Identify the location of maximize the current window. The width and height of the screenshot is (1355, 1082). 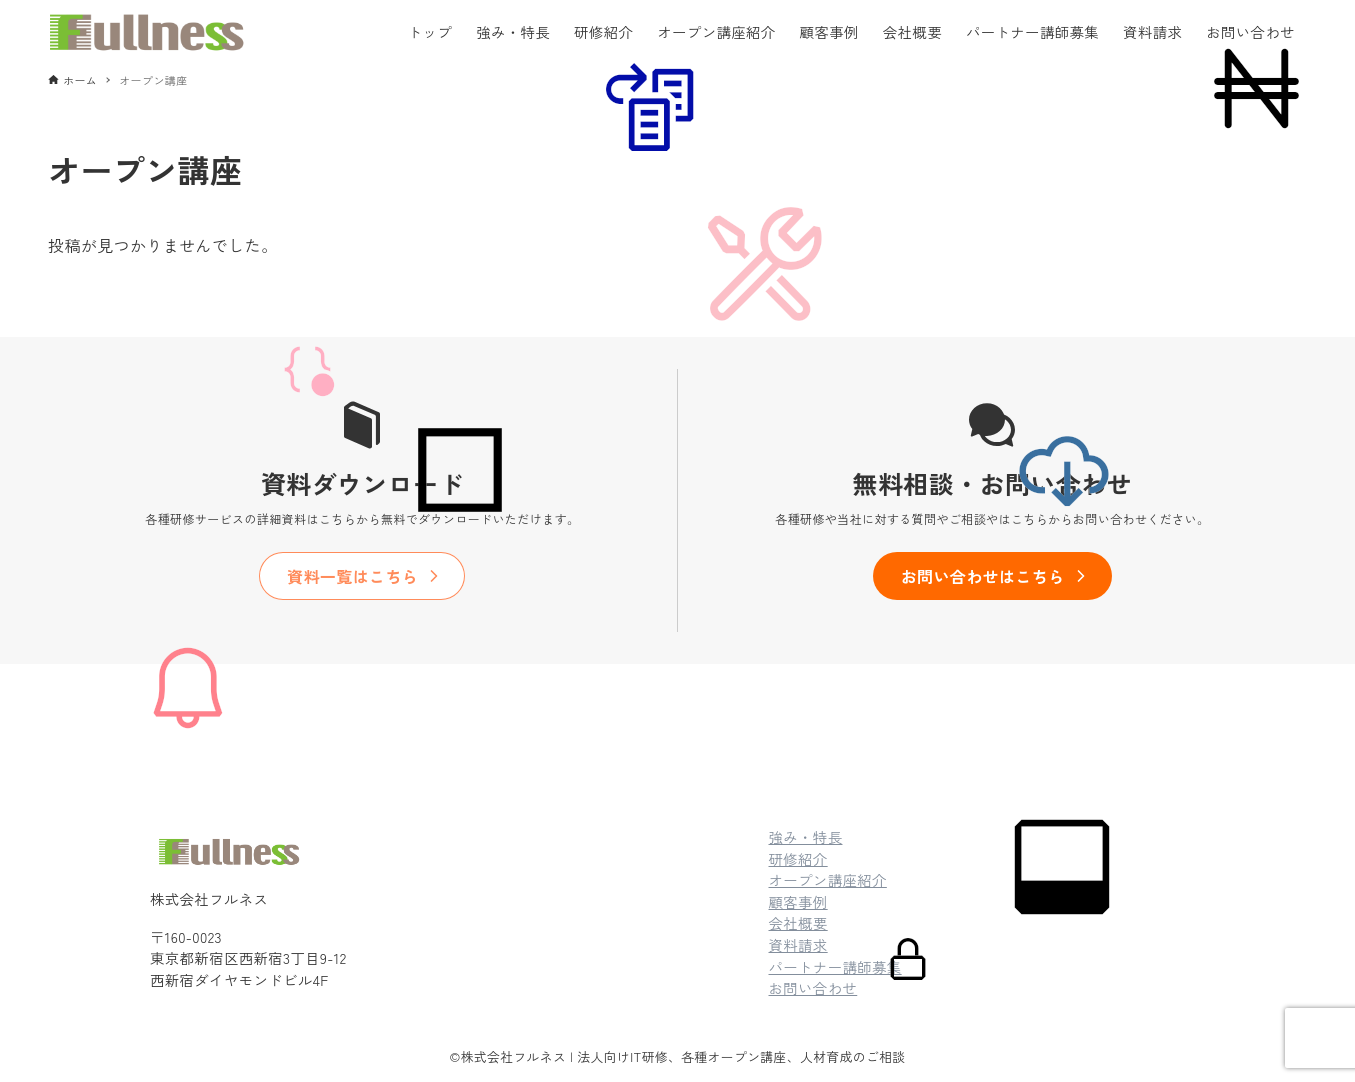
(460, 470).